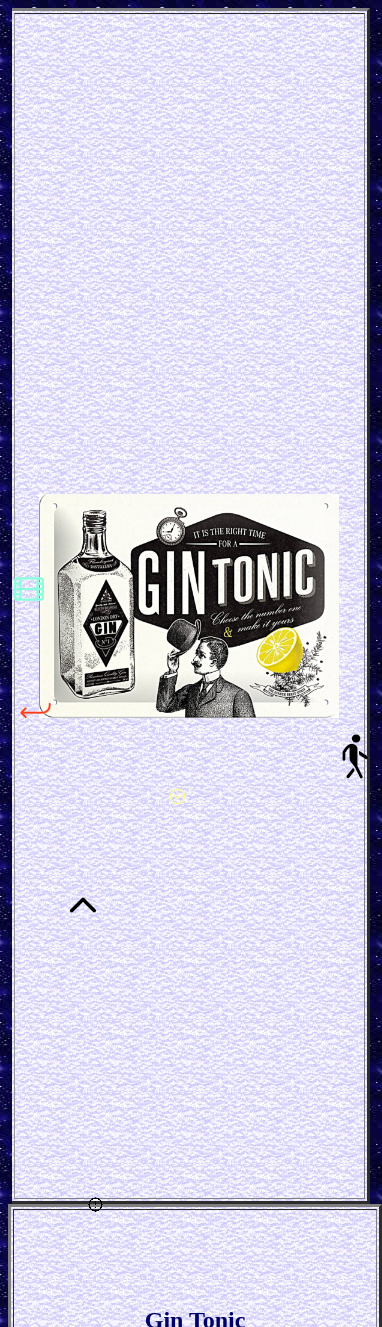 The width and height of the screenshot is (382, 1327). What do you see at coordinates (356, 756) in the screenshot?
I see `get walking directions` at bounding box center [356, 756].